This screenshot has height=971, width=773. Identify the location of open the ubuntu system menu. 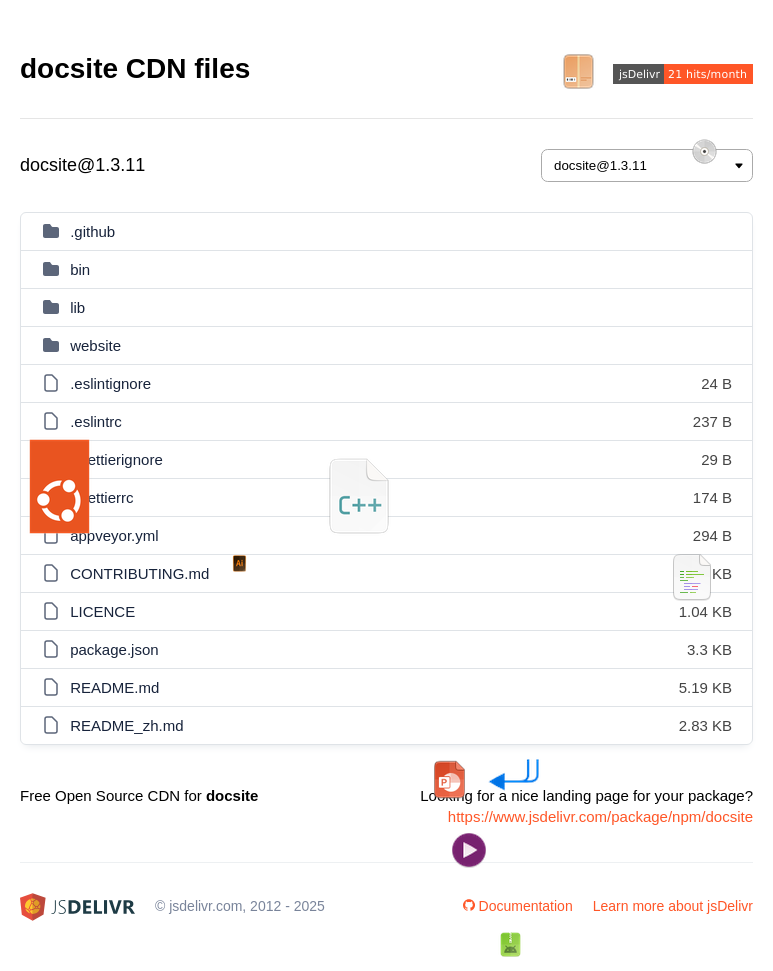
(59, 486).